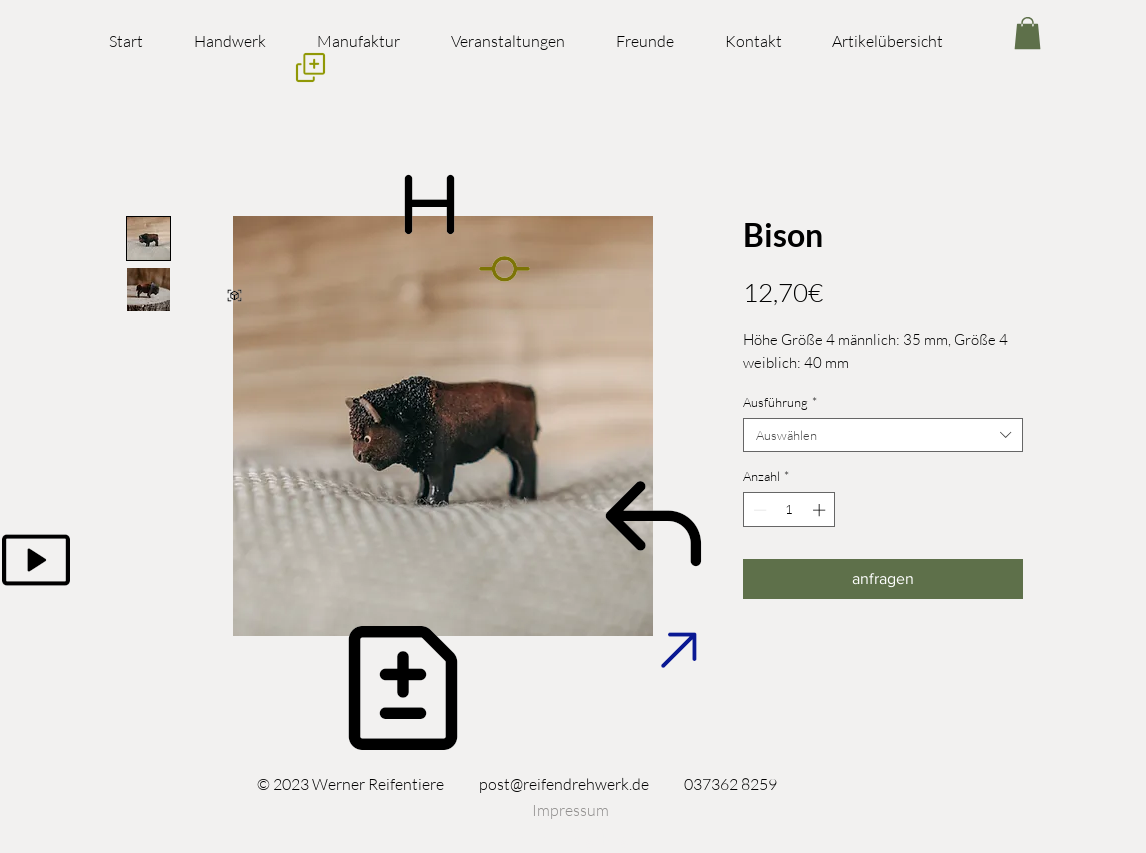 The height and width of the screenshot is (853, 1146). What do you see at coordinates (429, 204) in the screenshot?
I see `insert a heading in a text editor` at bounding box center [429, 204].